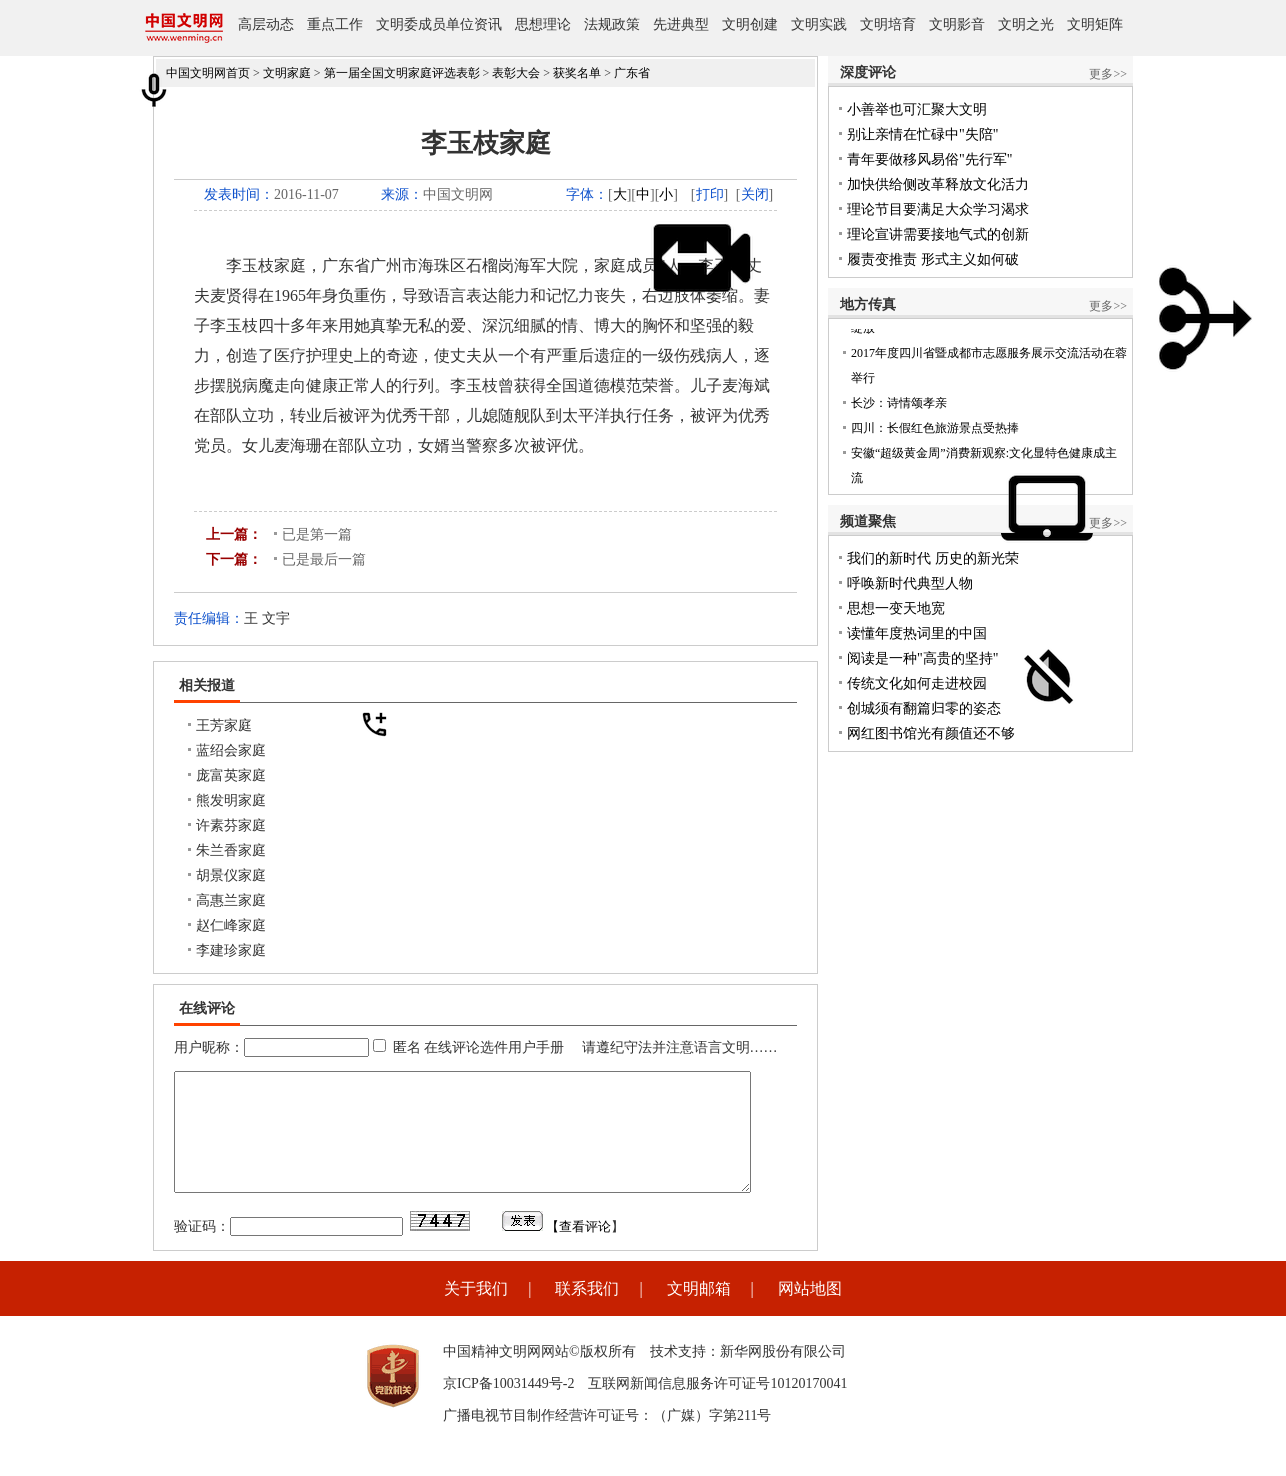 This screenshot has height=1476, width=1286. What do you see at coordinates (702, 258) in the screenshot?
I see `switch between front and rear camera during video recording` at bounding box center [702, 258].